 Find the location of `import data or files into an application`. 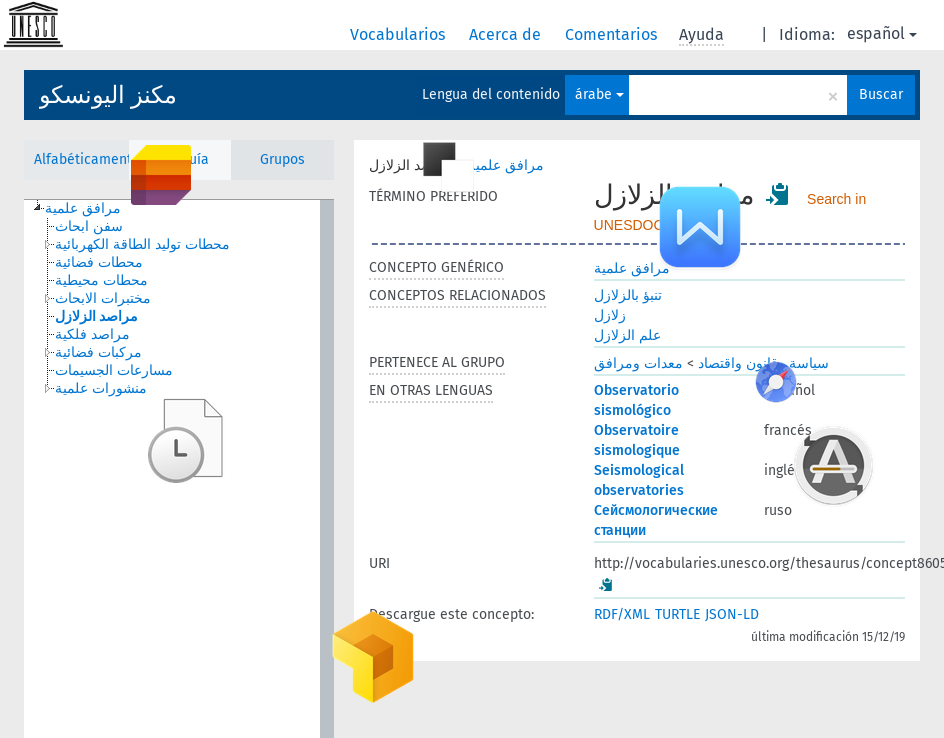

import data or files into an application is located at coordinates (373, 657).